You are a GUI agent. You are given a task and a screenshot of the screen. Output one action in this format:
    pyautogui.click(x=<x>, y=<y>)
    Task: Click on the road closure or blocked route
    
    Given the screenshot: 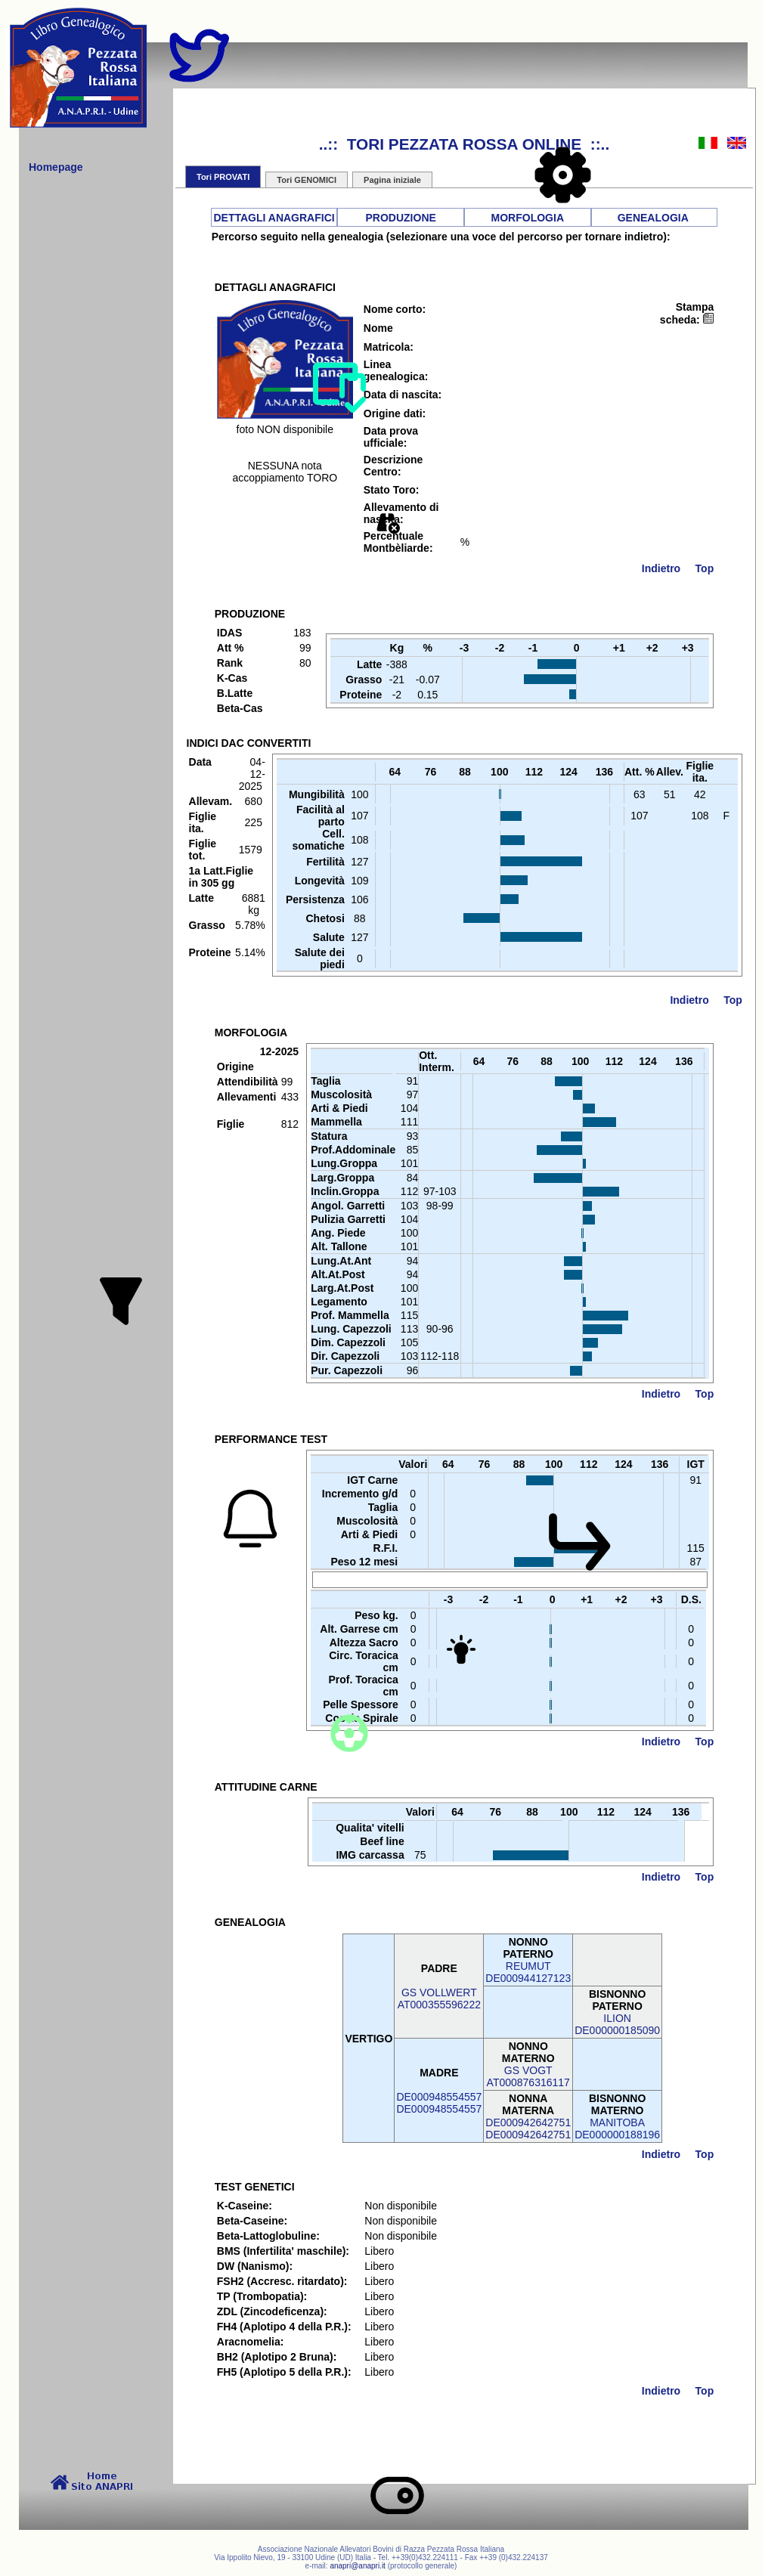 What is the action you would take?
    pyautogui.click(x=387, y=522)
    